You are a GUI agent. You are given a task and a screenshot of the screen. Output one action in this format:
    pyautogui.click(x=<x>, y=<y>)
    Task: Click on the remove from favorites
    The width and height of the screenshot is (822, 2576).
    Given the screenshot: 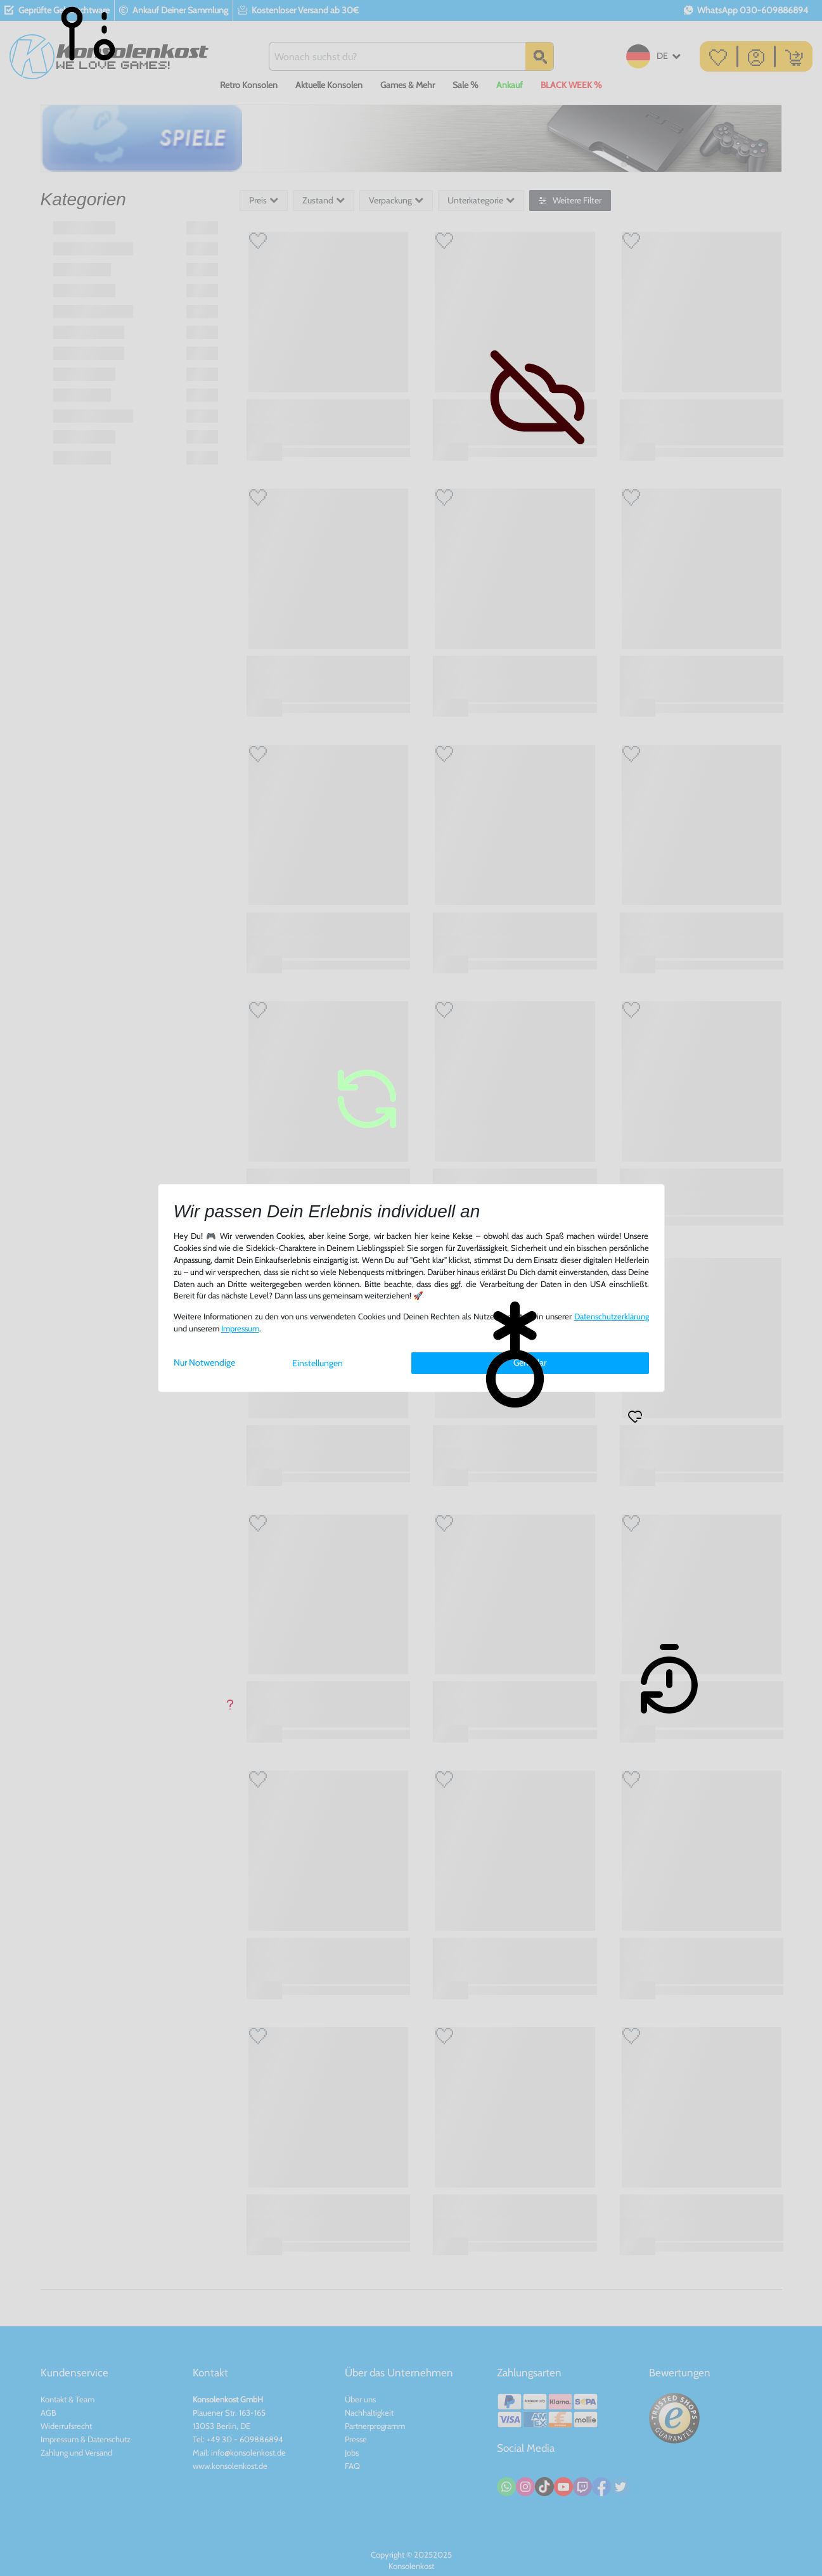 What is the action you would take?
    pyautogui.click(x=635, y=1416)
    